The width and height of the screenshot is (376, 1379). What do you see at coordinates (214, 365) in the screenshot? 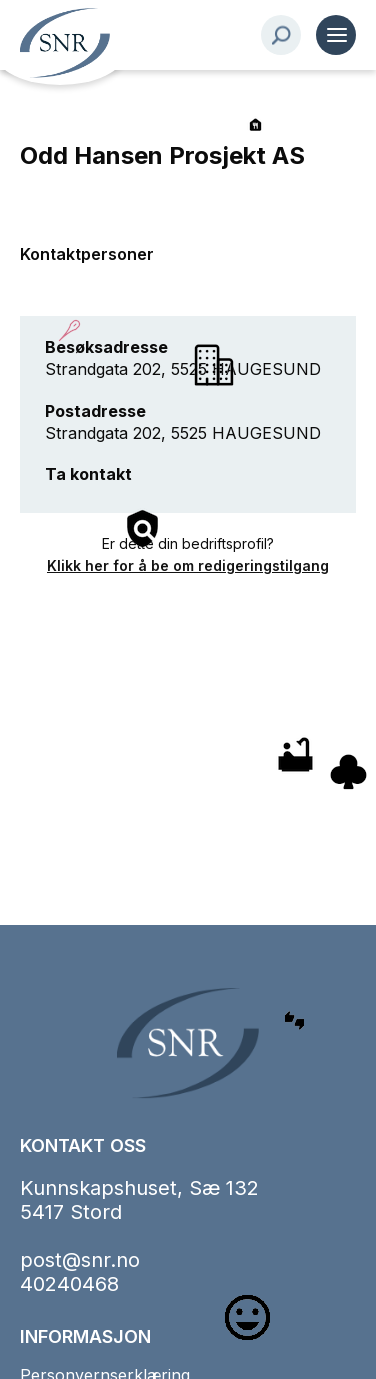
I see `view business or company information` at bounding box center [214, 365].